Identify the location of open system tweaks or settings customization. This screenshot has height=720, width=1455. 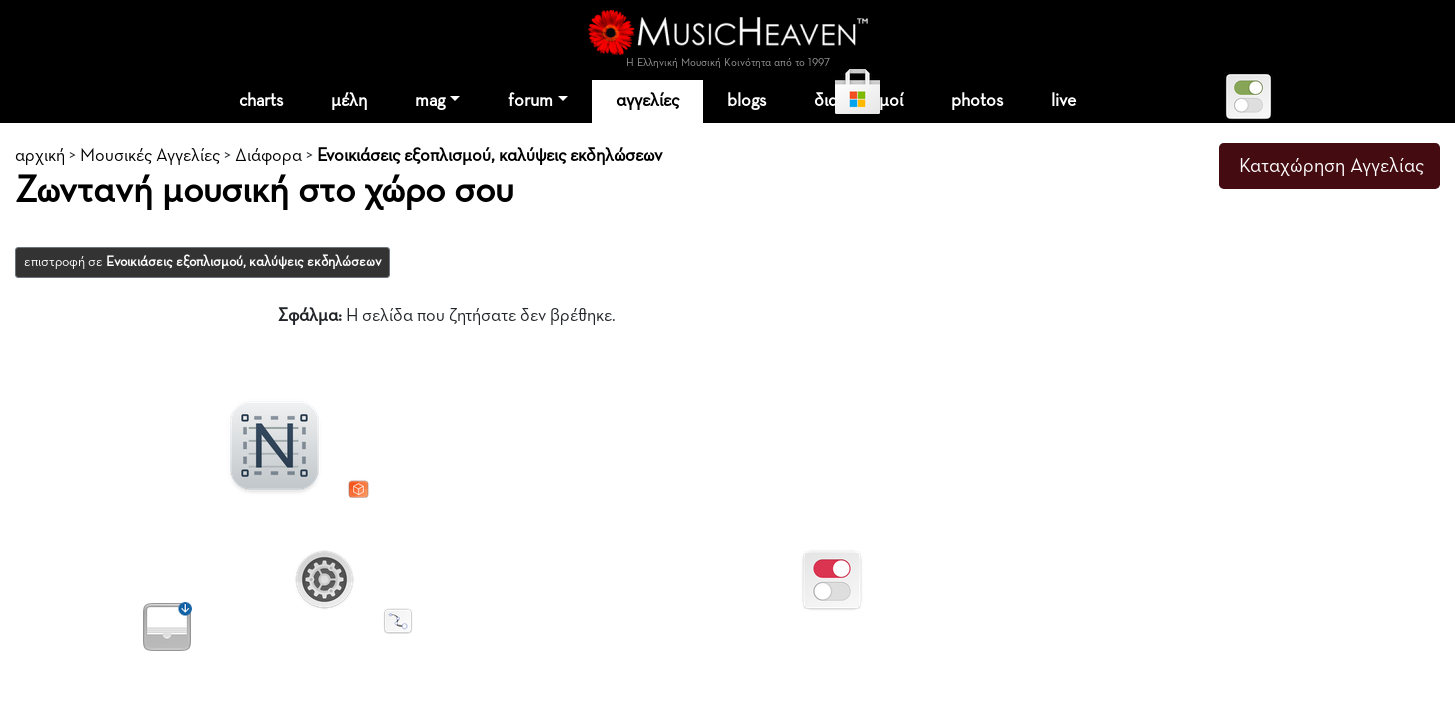
(1248, 96).